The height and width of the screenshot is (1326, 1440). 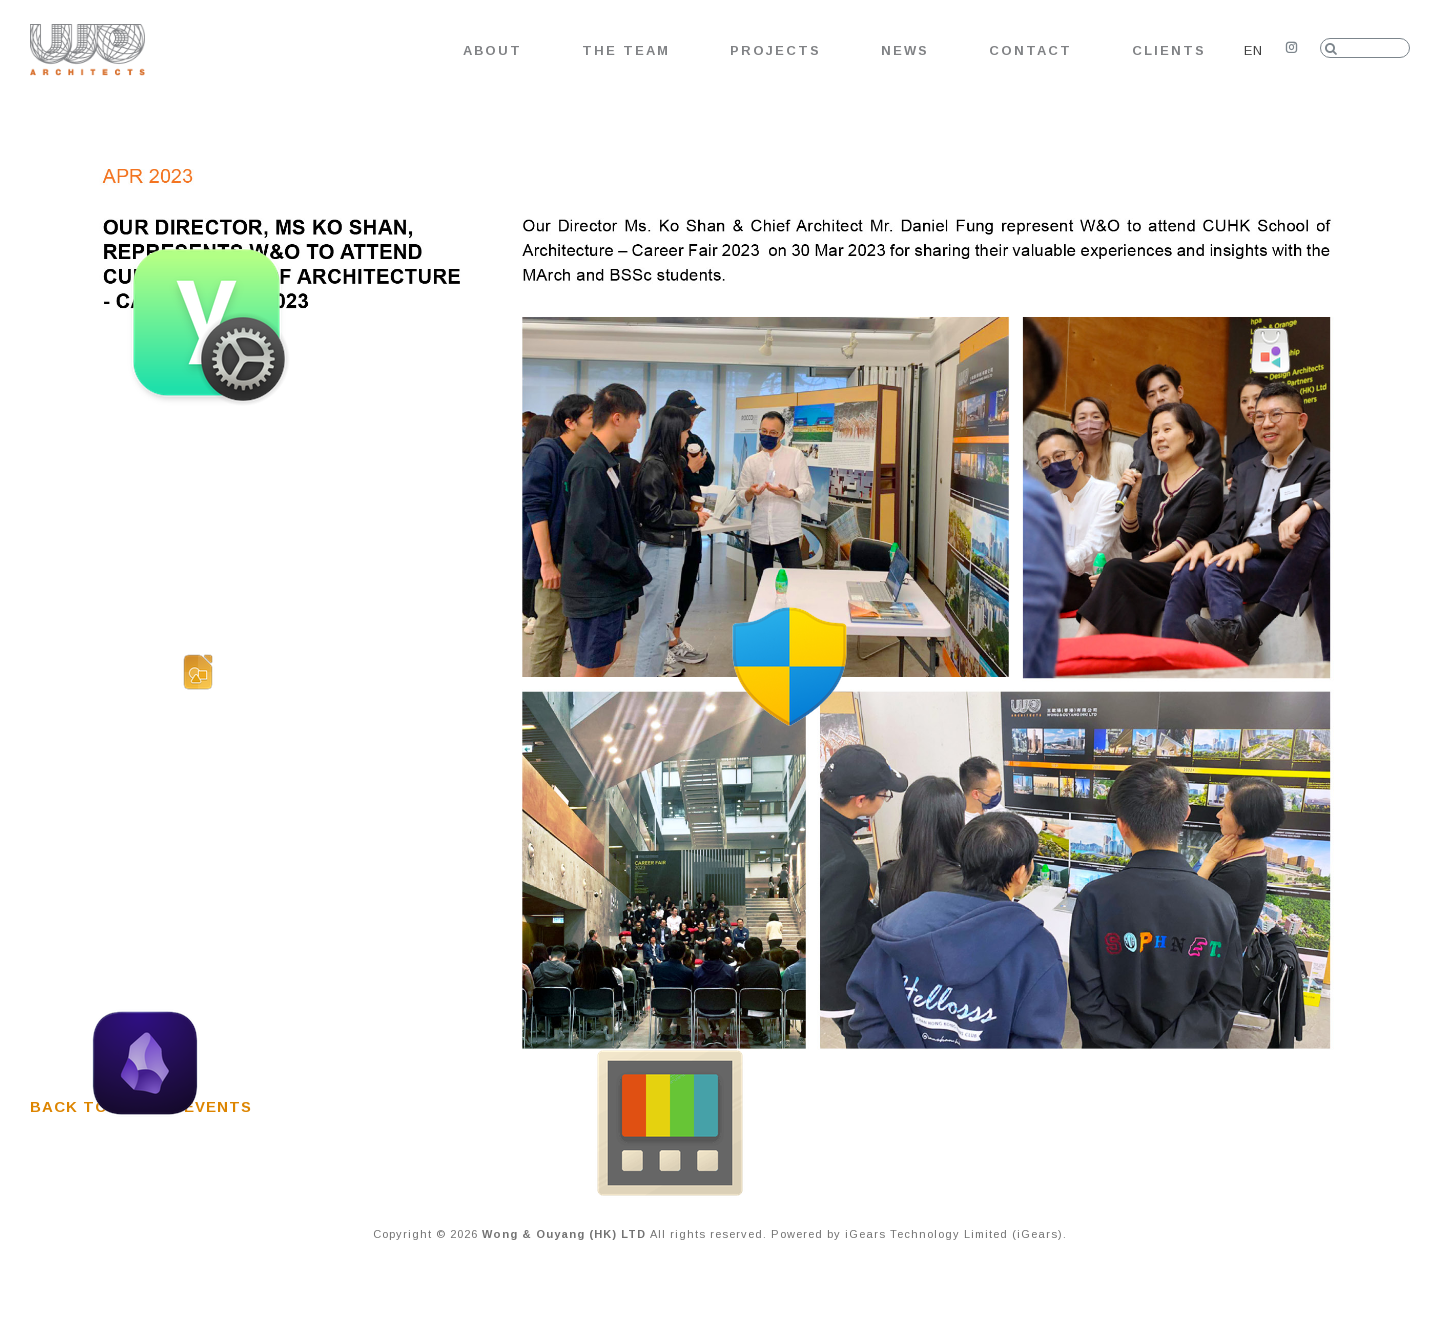 I want to click on indicates administrator privileges or protected system access, so click(x=789, y=666).